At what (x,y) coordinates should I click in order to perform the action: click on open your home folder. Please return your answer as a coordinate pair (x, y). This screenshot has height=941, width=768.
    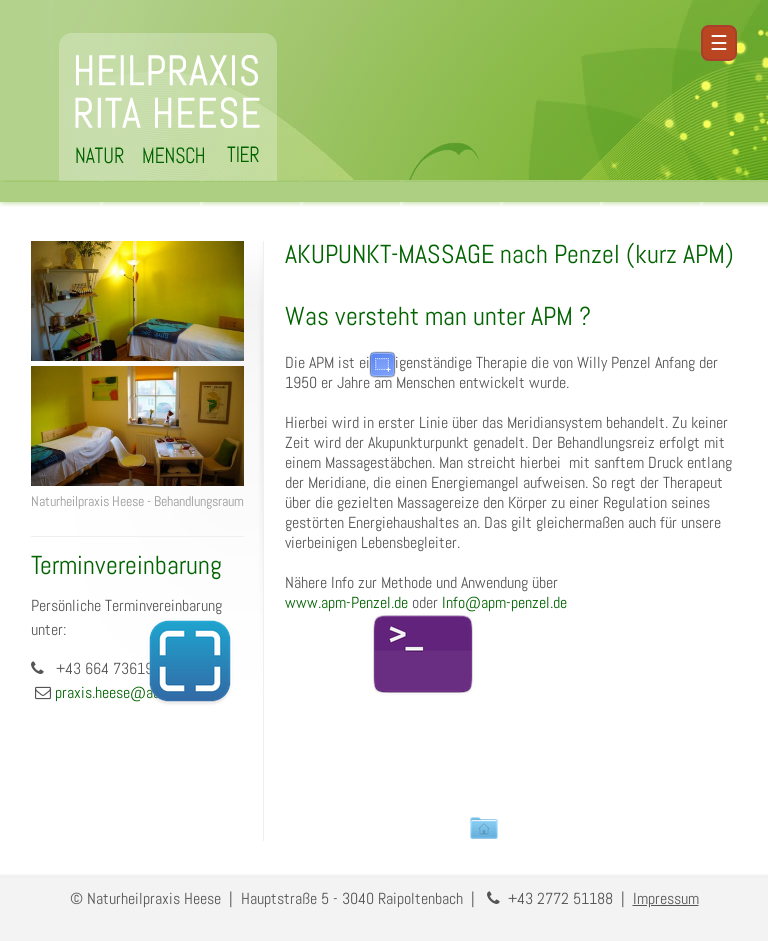
    Looking at the image, I should click on (484, 828).